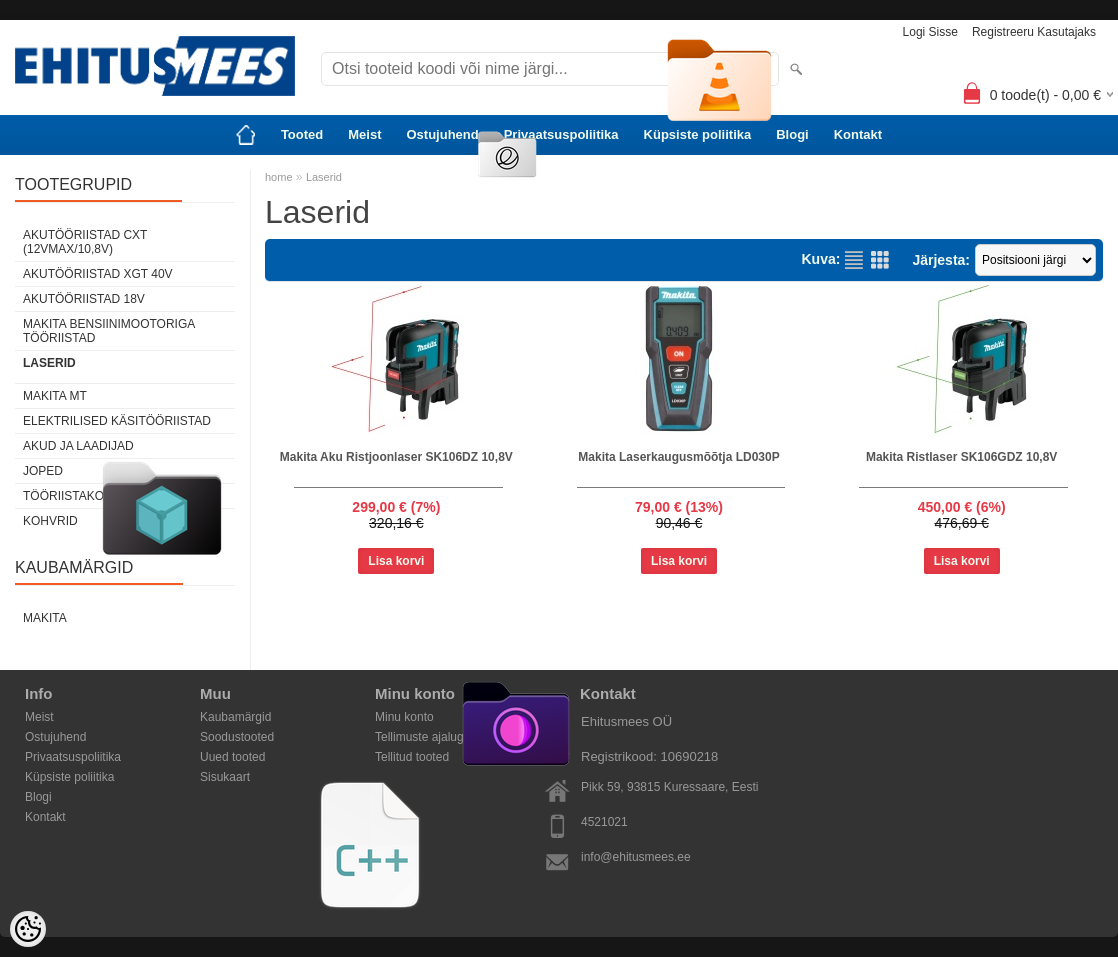  Describe the element at coordinates (507, 156) in the screenshot. I see `open elementary OS system folder` at that location.